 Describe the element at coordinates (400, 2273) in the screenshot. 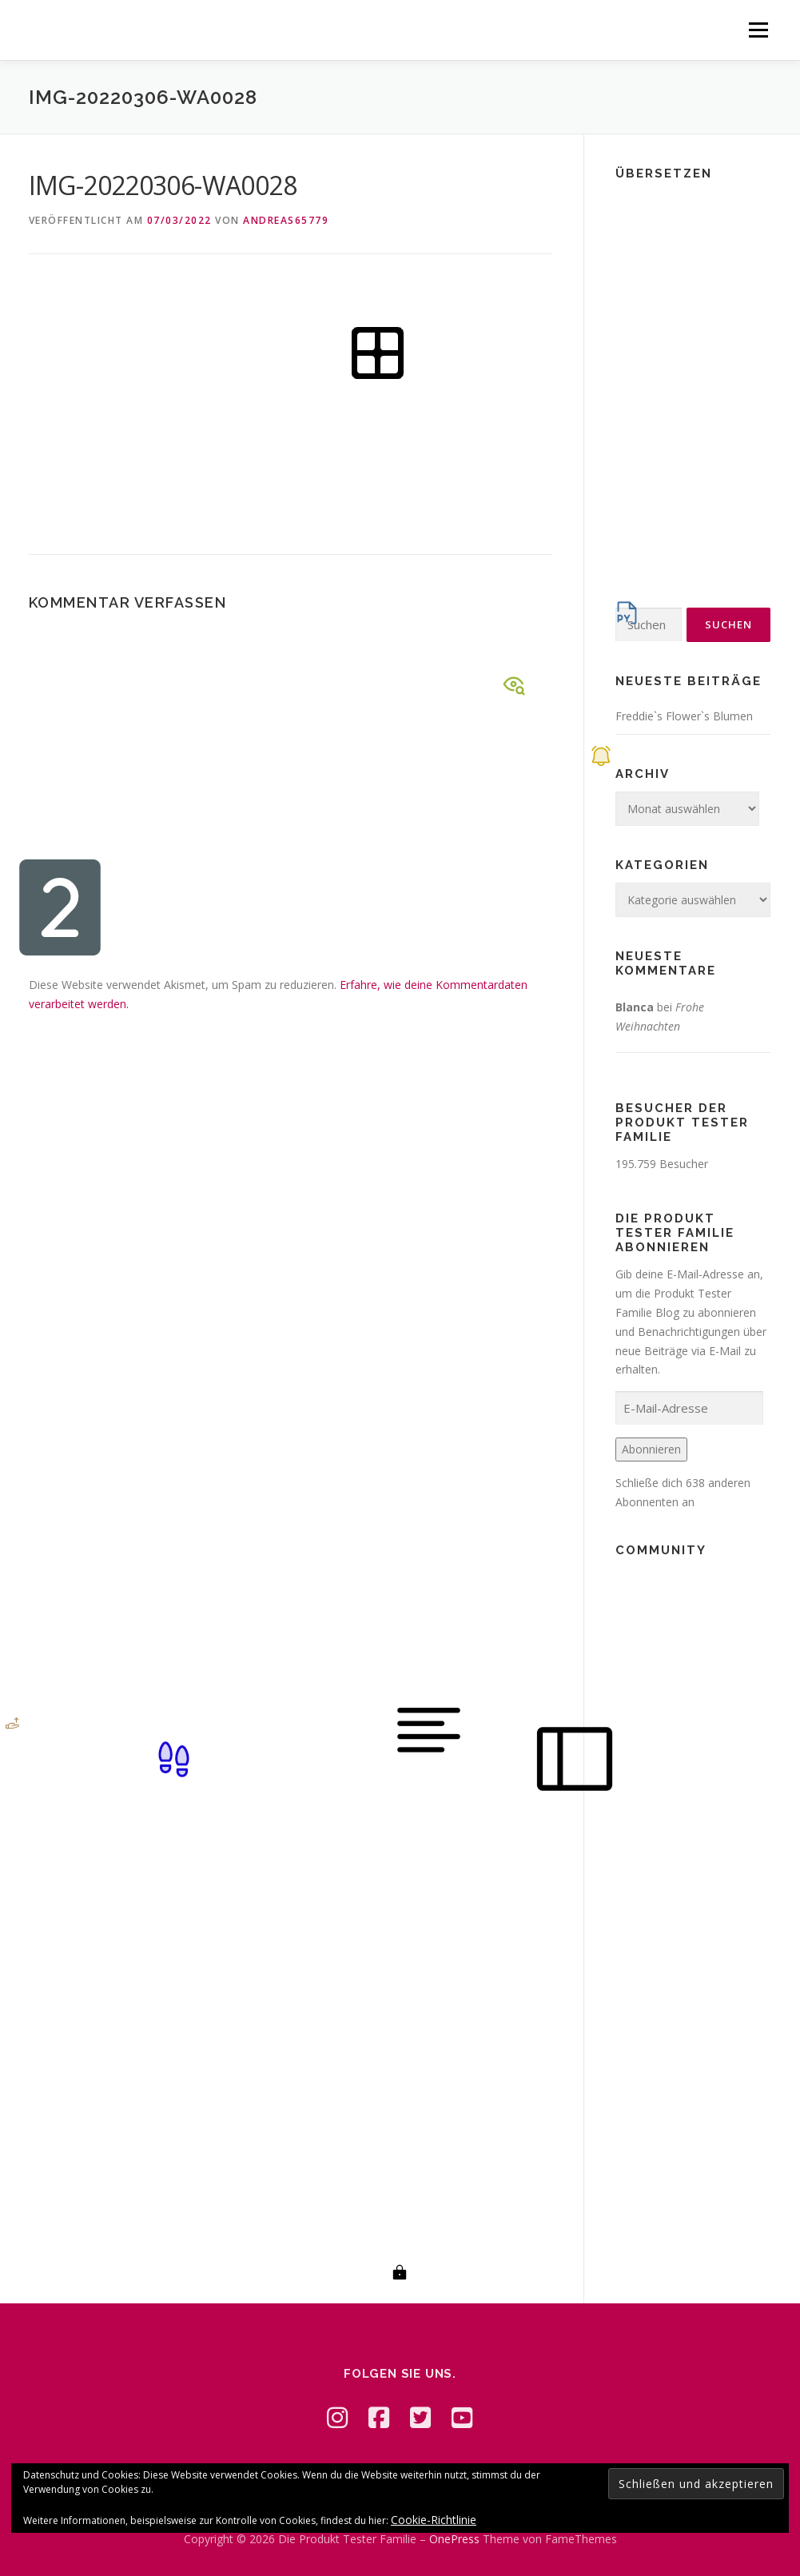

I see `indicates a locked or secured item` at that location.